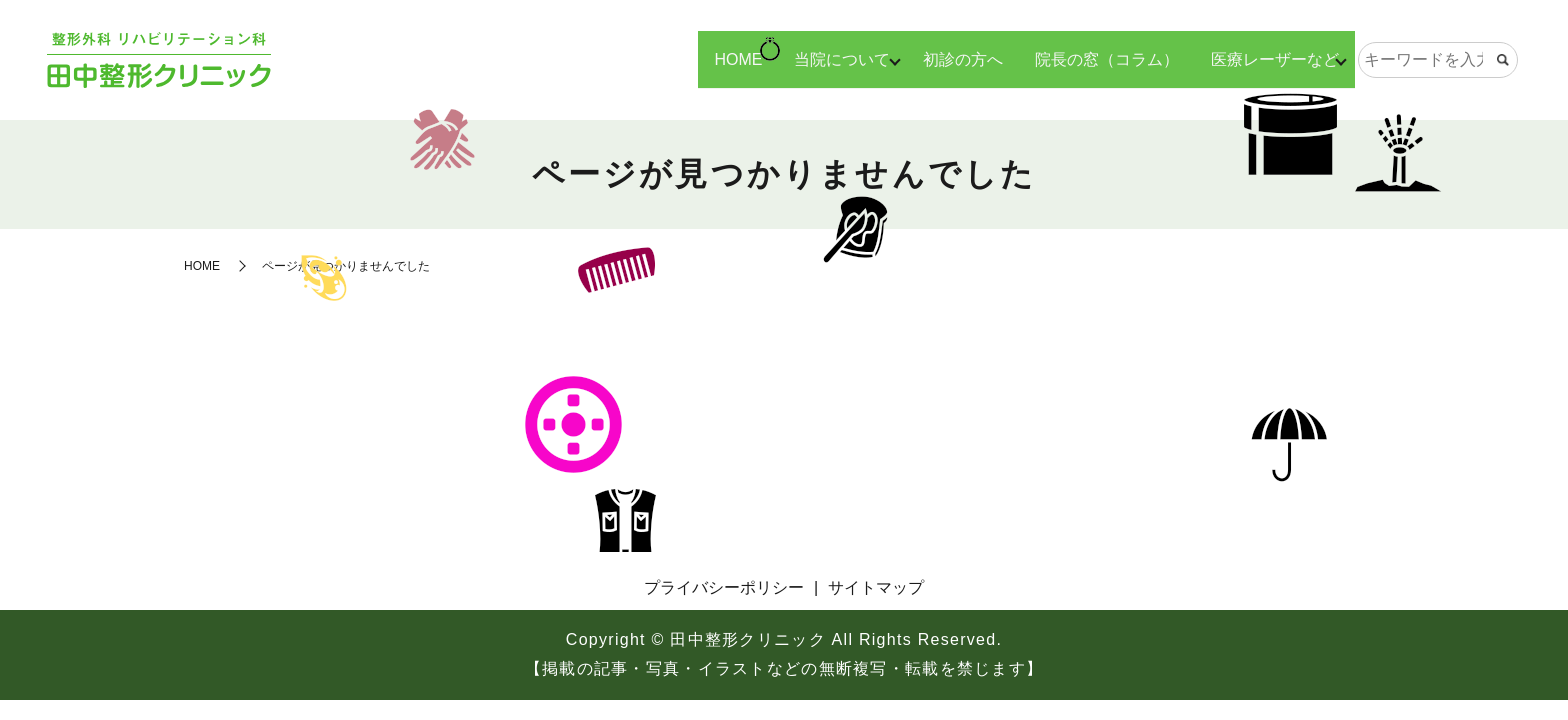 The width and height of the screenshot is (1568, 720). I want to click on access grooming or personal care settings, so click(616, 270).